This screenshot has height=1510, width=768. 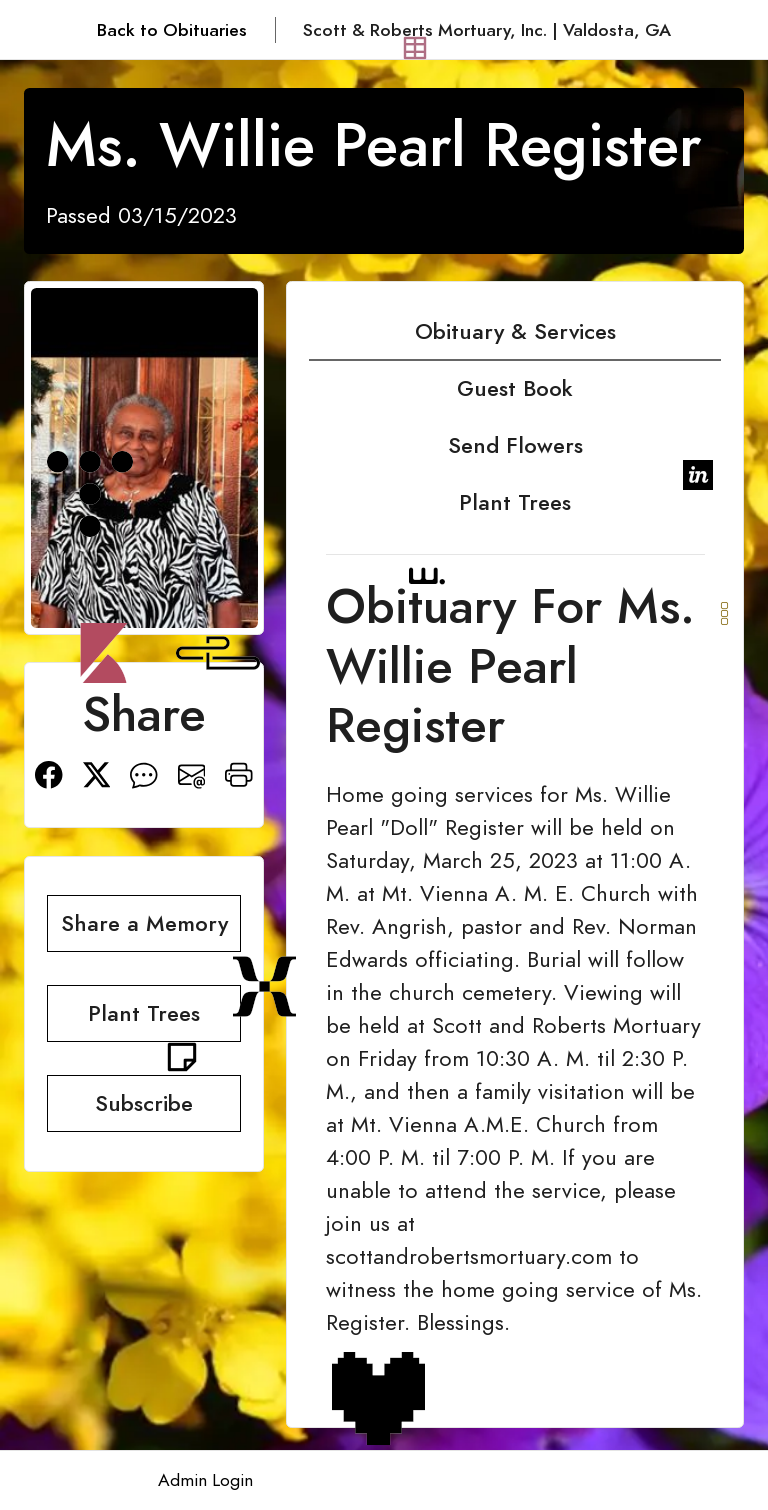 I want to click on mixpanel logo, so click(x=264, y=986).